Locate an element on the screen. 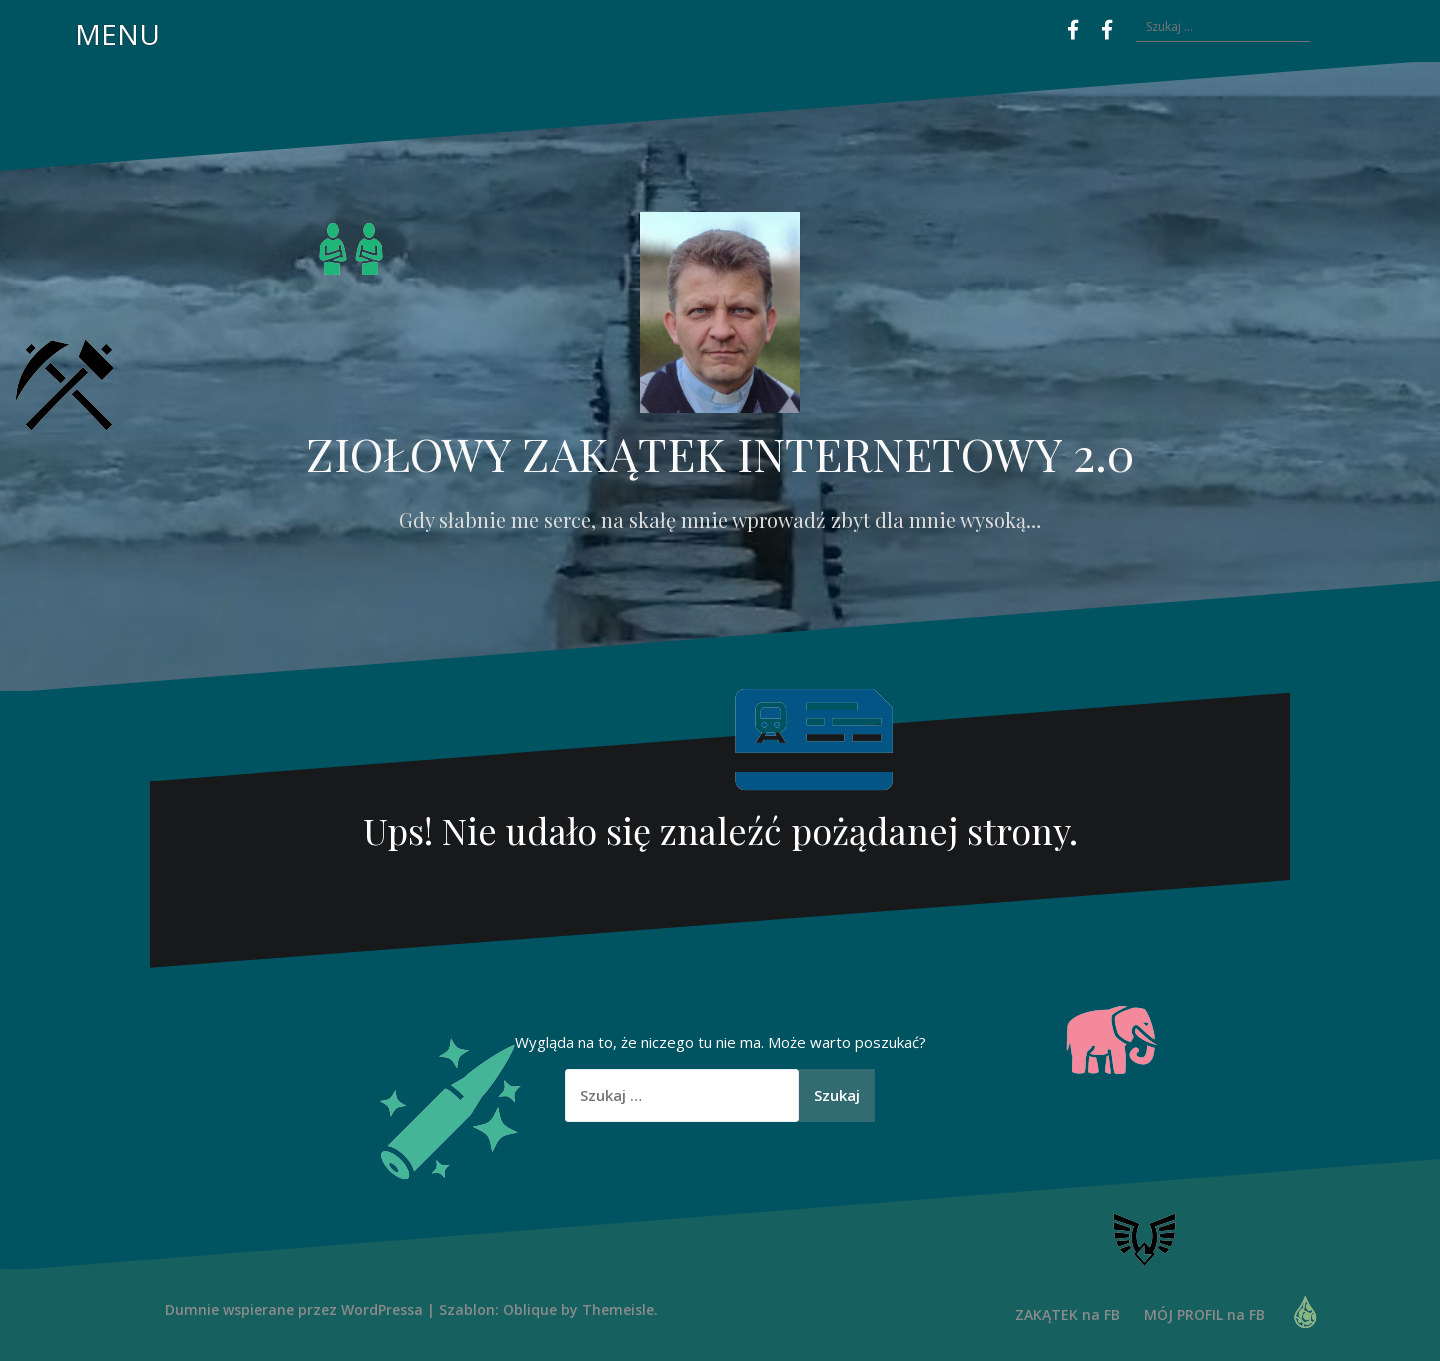 The width and height of the screenshot is (1440, 1361). start a face-to-face meeting or video call is located at coordinates (351, 249).